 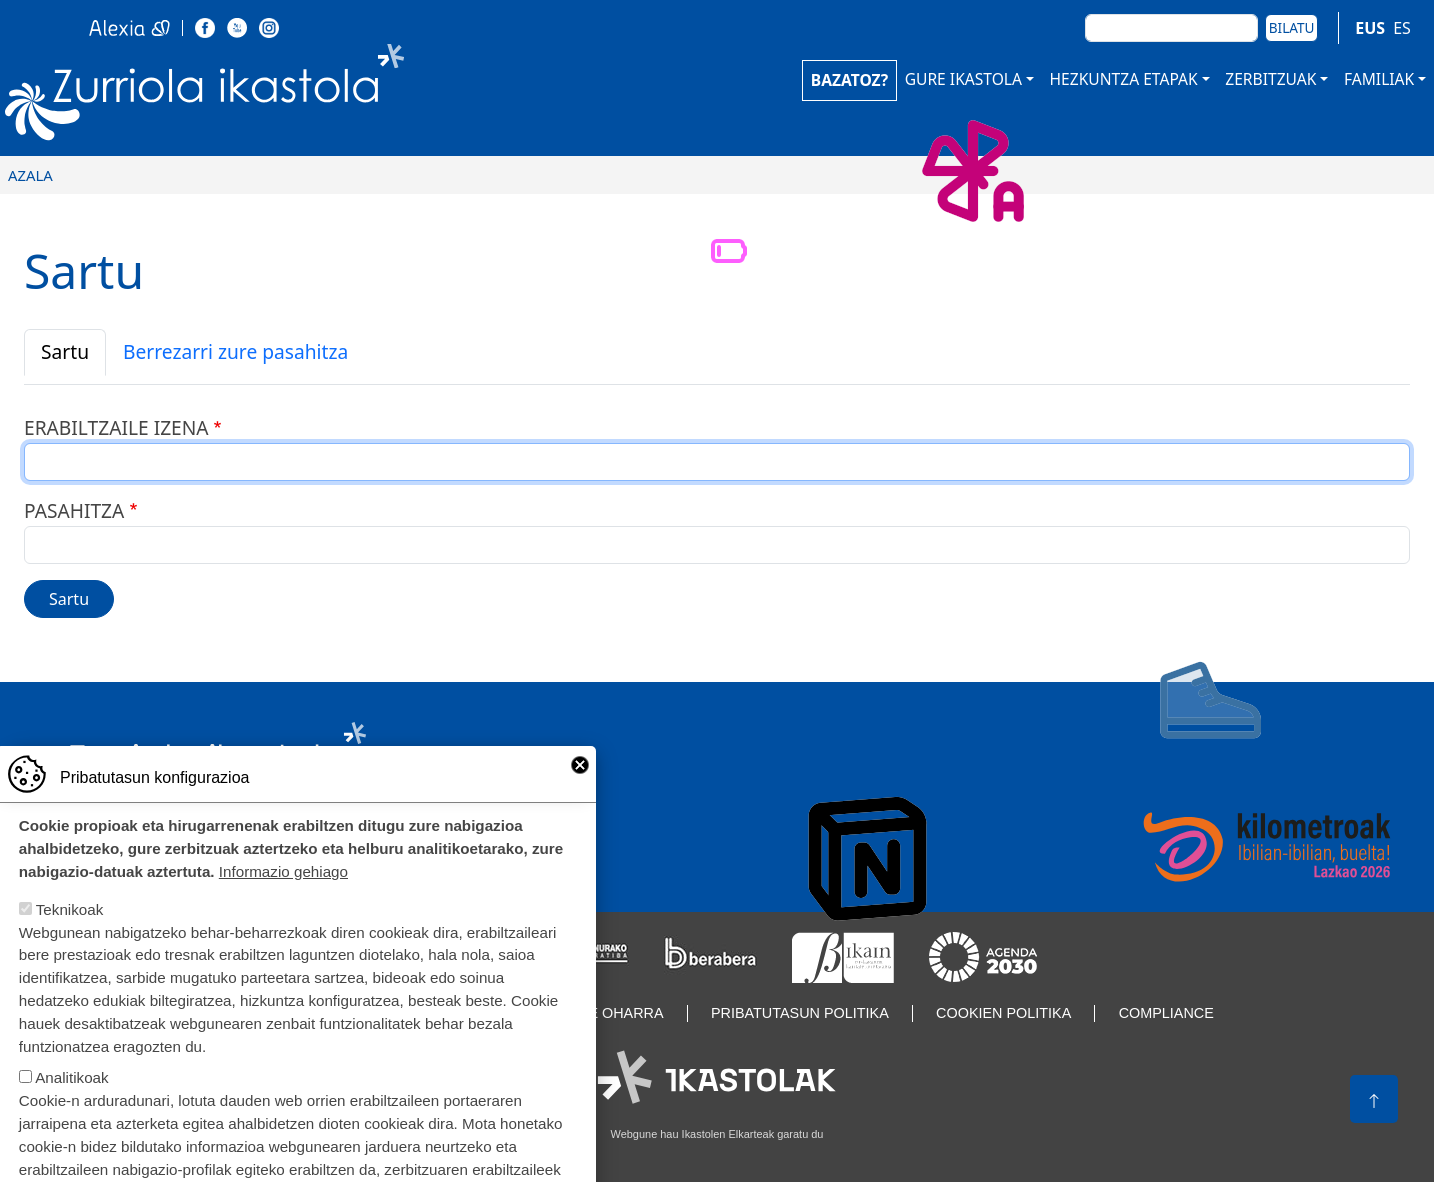 I want to click on open Notion app, so click(x=867, y=855).